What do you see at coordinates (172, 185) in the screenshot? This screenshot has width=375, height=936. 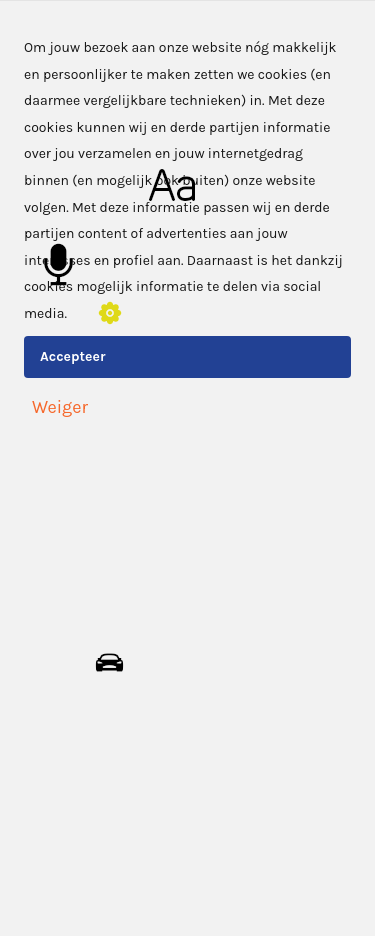 I see `adjust text formatting and font settings` at bounding box center [172, 185].